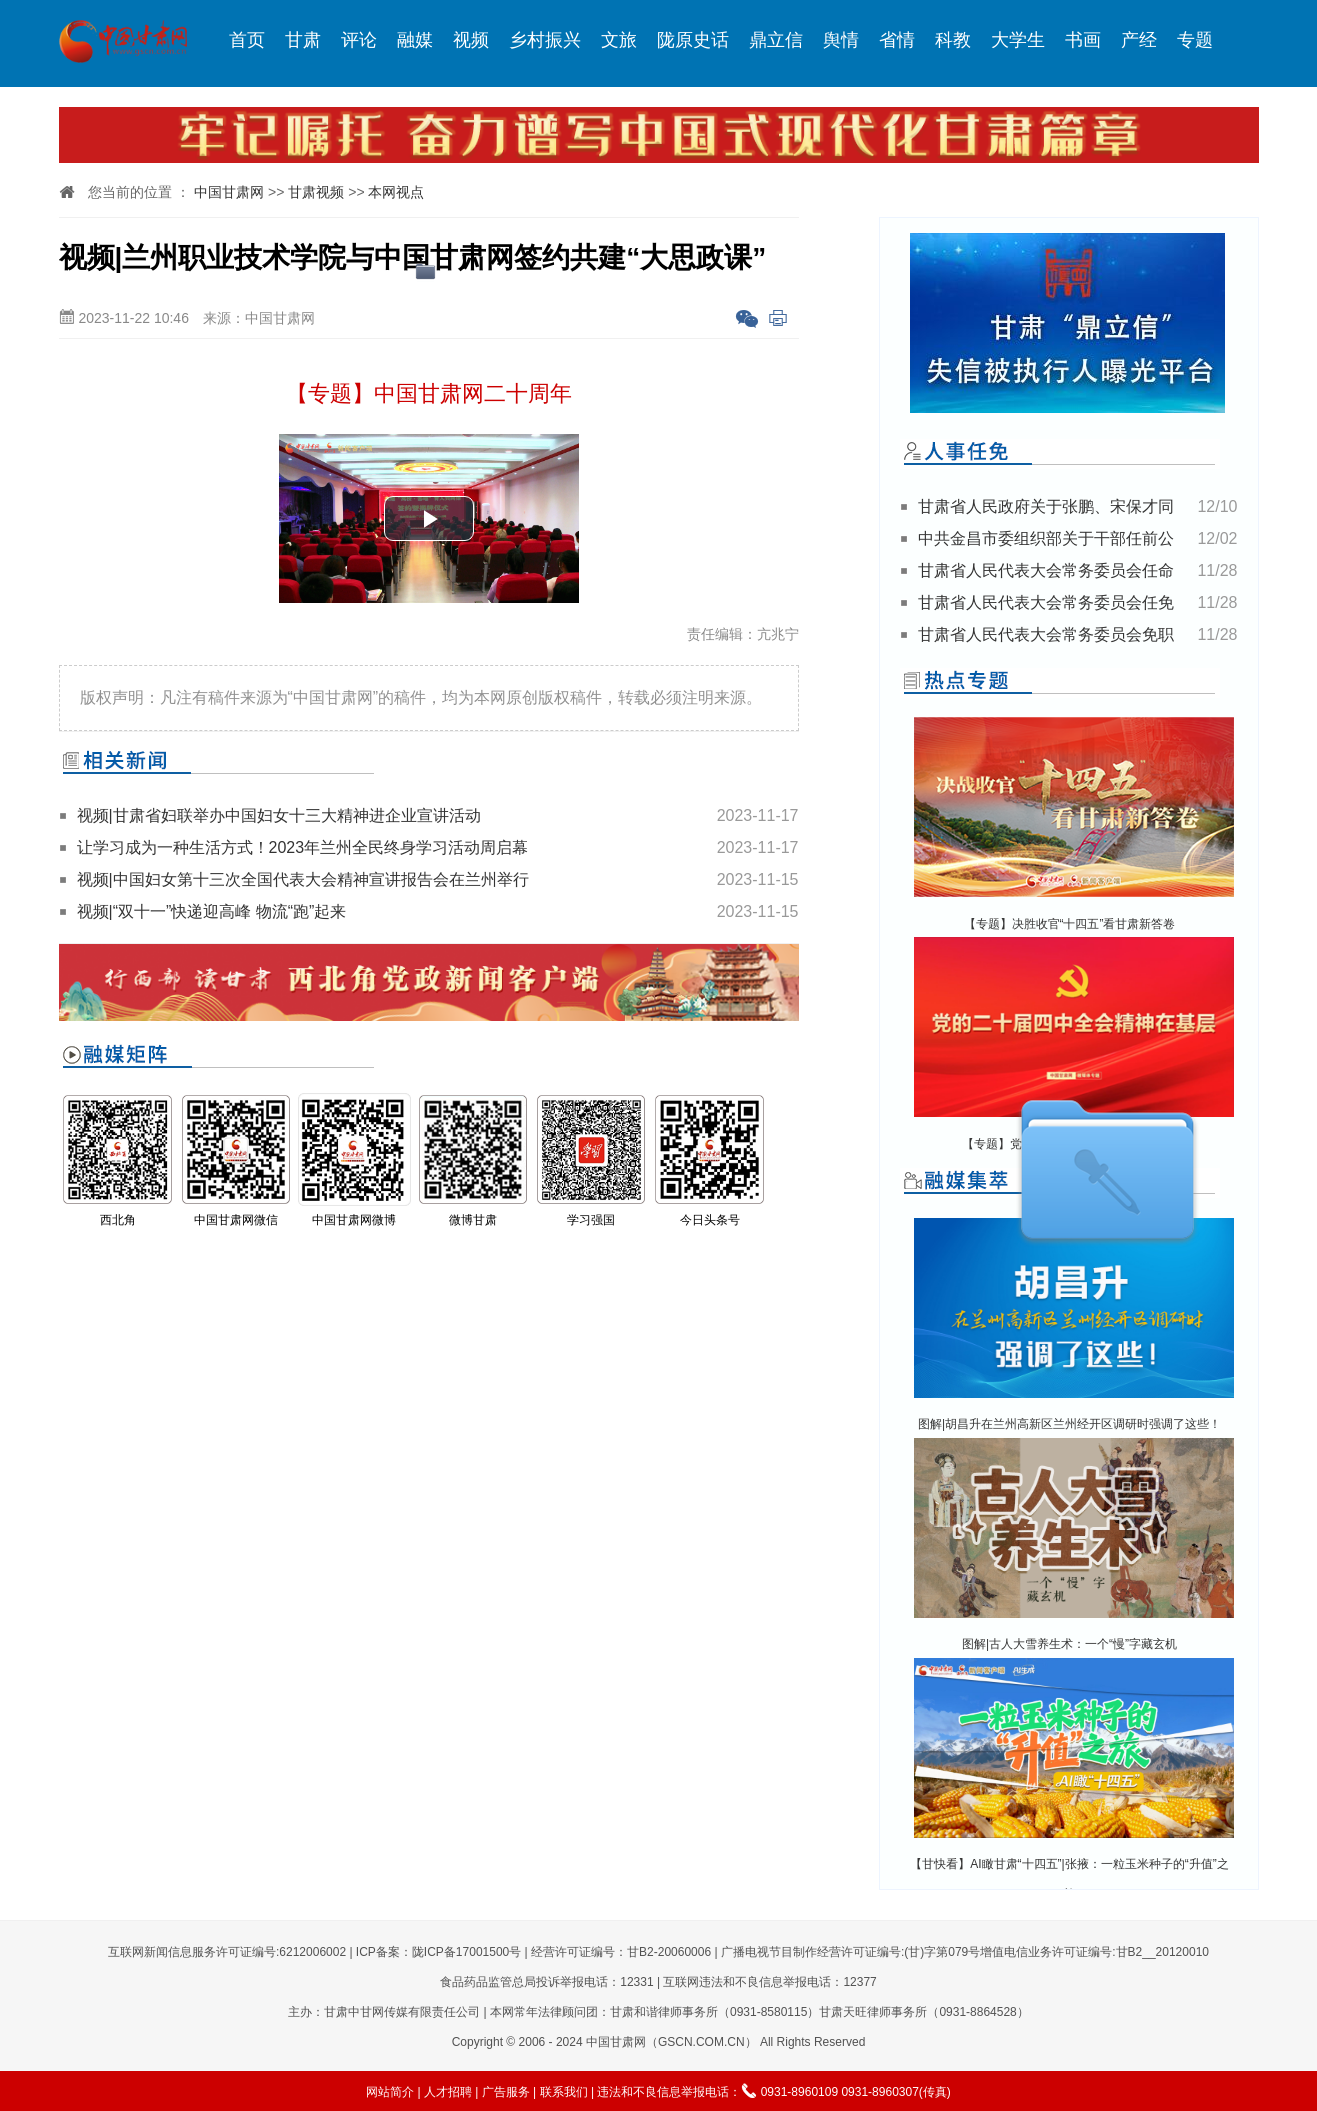 The width and height of the screenshot is (1317, 2111). I want to click on open folder to view contents, so click(425, 271).